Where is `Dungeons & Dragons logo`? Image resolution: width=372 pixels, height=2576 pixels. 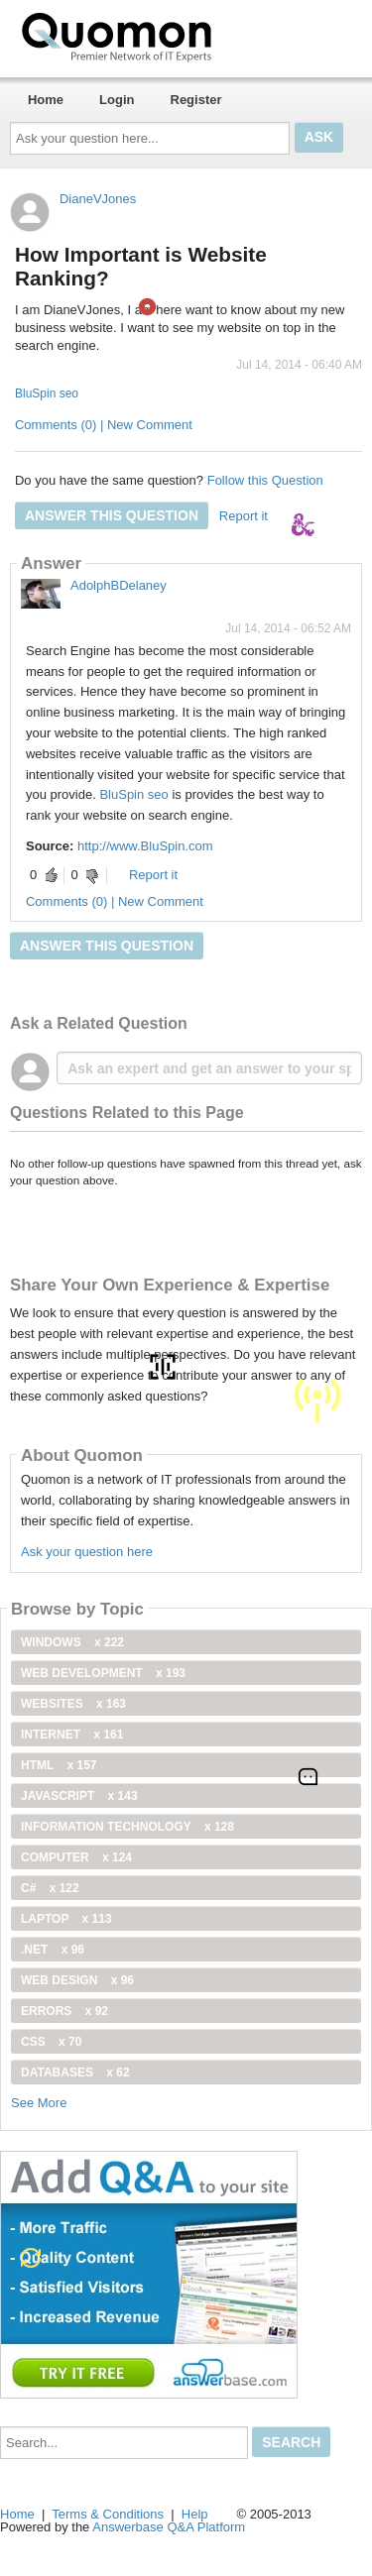 Dungeons & Dragons logo is located at coordinates (303, 524).